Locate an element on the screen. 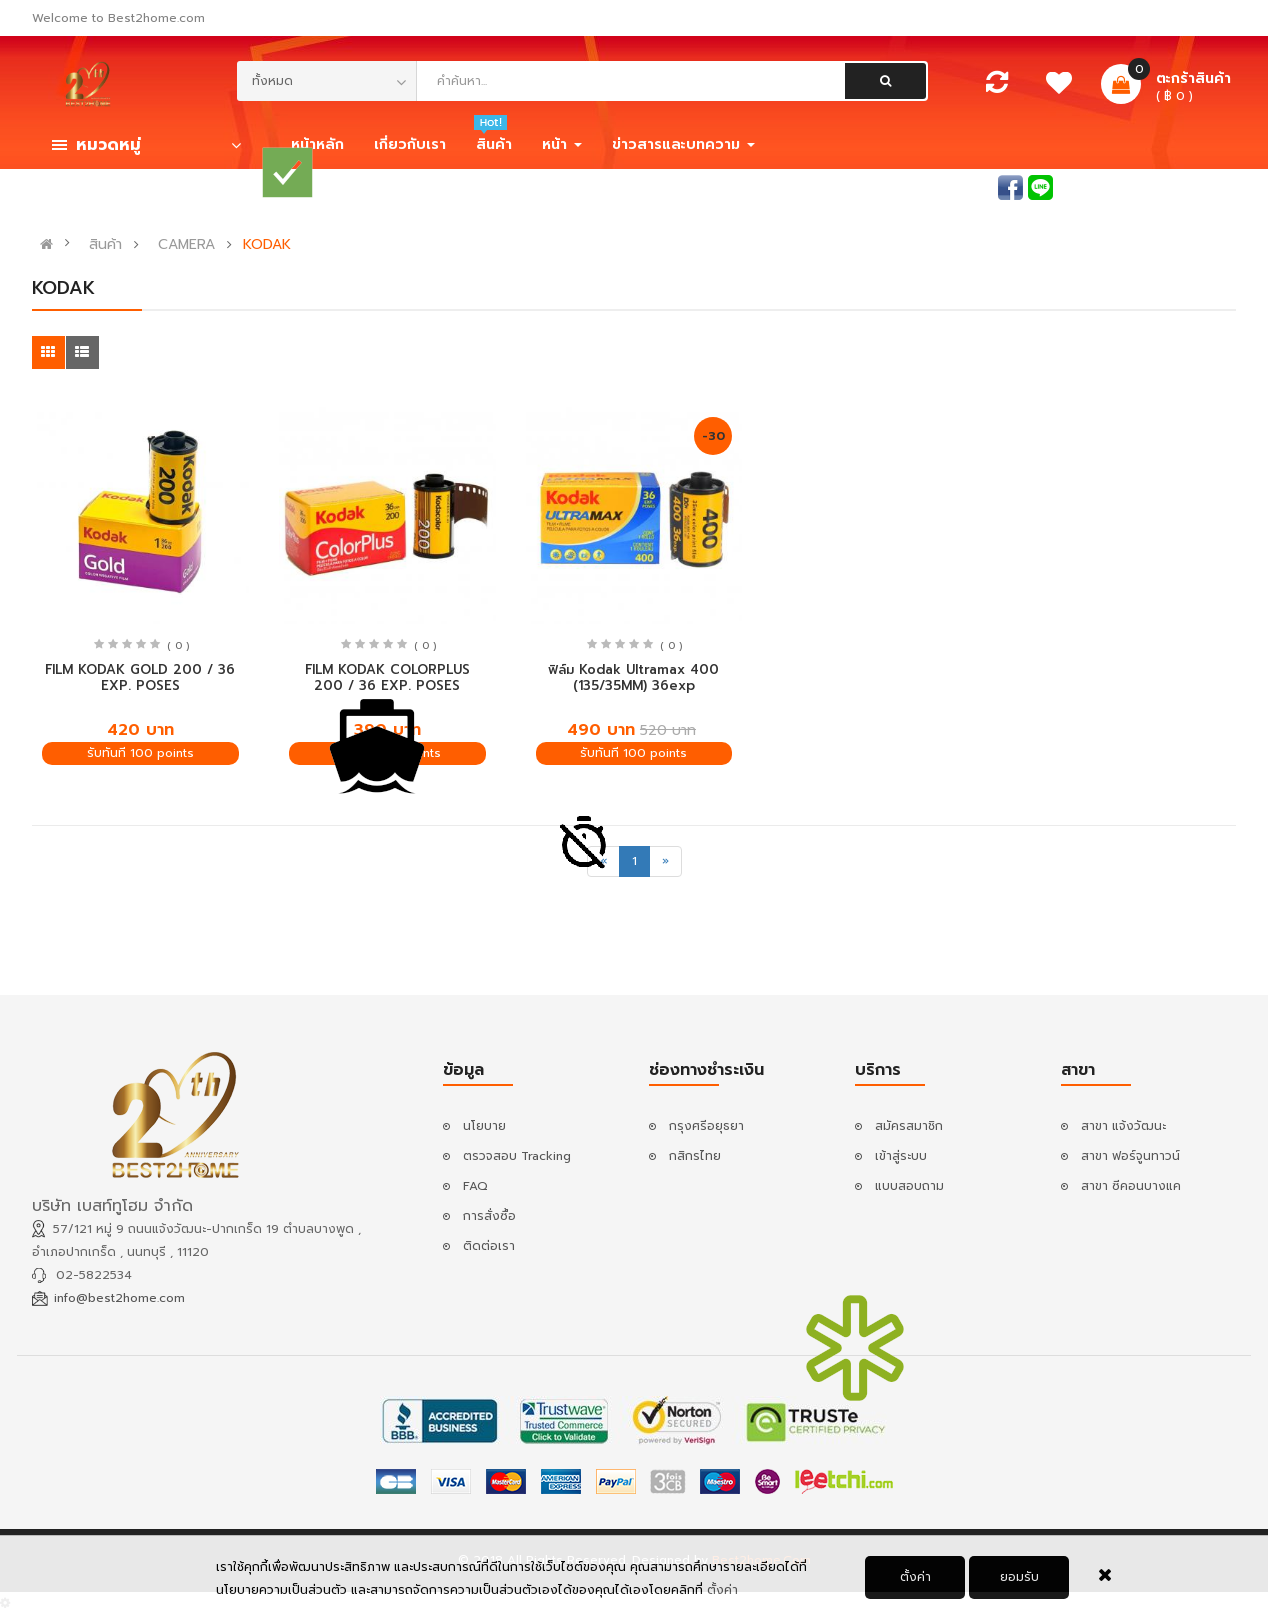  access medical or health-related features is located at coordinates (855, 1348).